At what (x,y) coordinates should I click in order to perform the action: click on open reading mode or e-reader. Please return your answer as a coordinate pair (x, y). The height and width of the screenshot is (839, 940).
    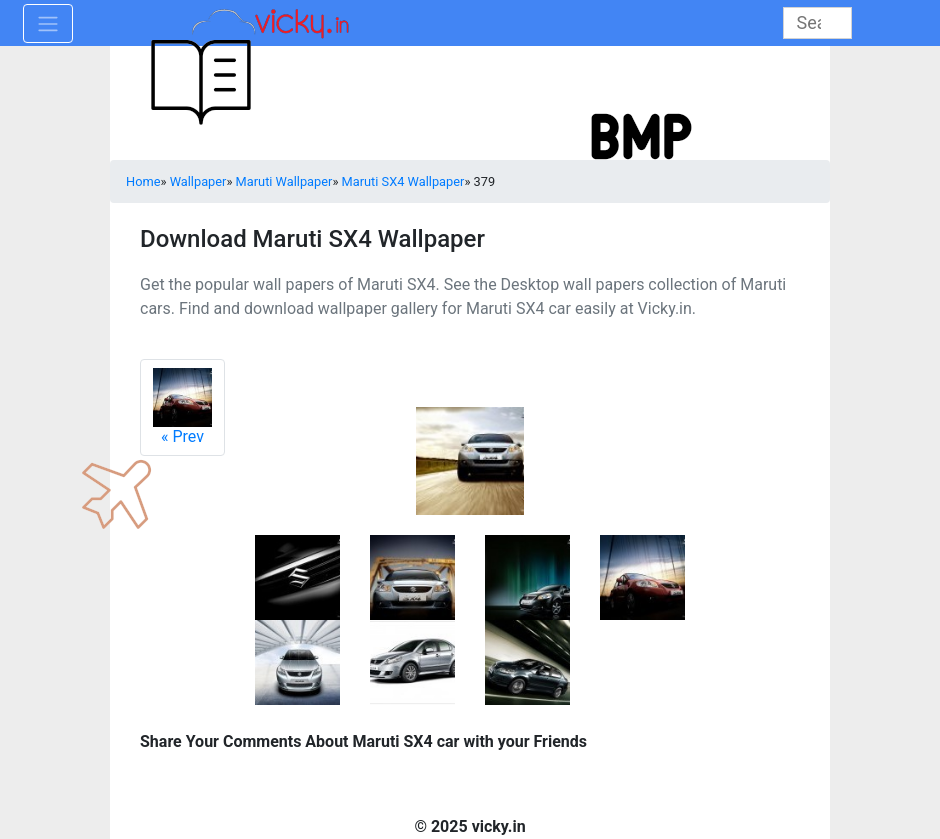
    Looking at the image, I should click on (201, 75).